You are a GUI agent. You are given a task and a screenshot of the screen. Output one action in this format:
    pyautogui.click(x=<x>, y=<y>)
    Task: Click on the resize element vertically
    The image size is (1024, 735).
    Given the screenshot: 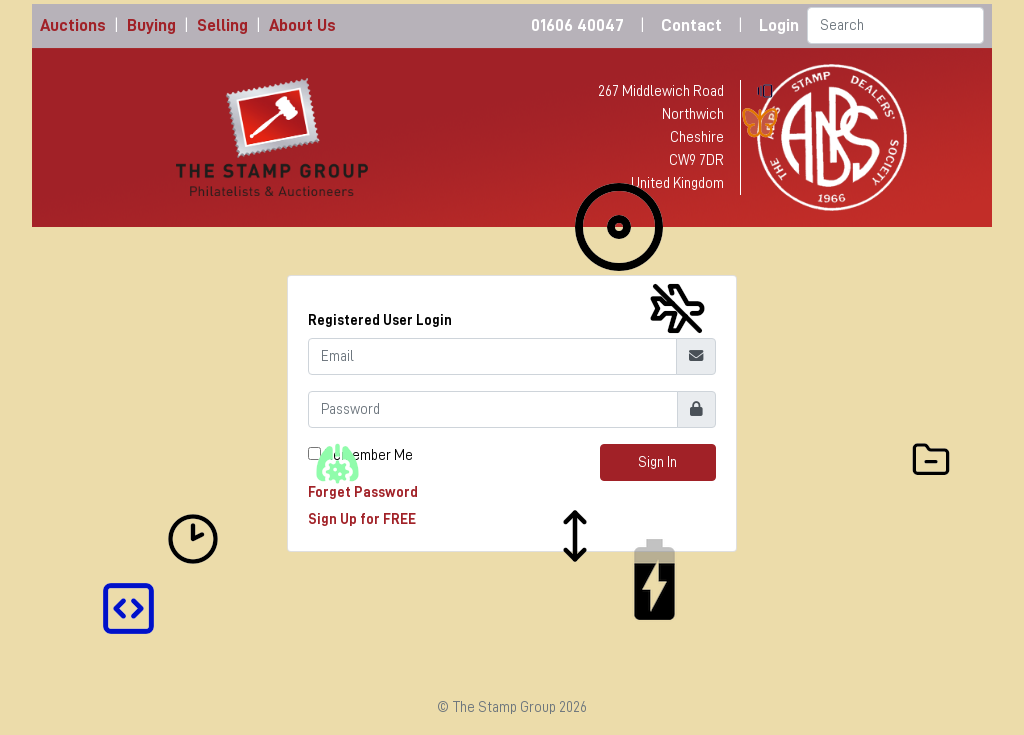 What is the action you would take?
    pyautogui.click(x=575, y=536)
    